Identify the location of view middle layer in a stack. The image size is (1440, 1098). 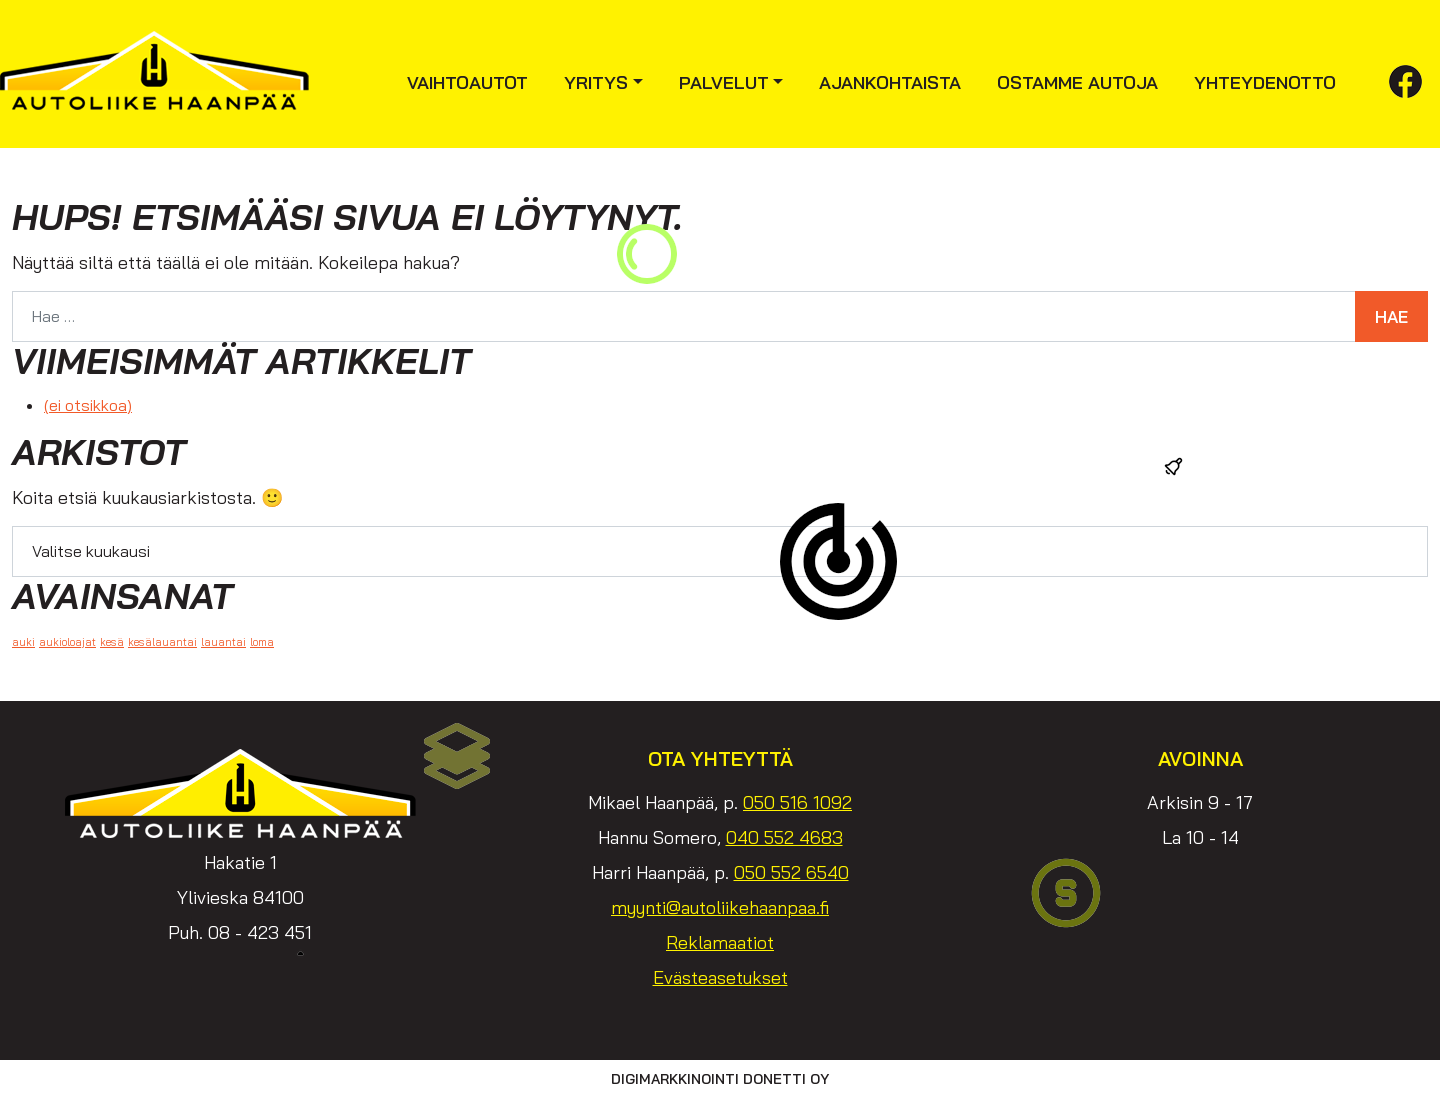
(457, 756).